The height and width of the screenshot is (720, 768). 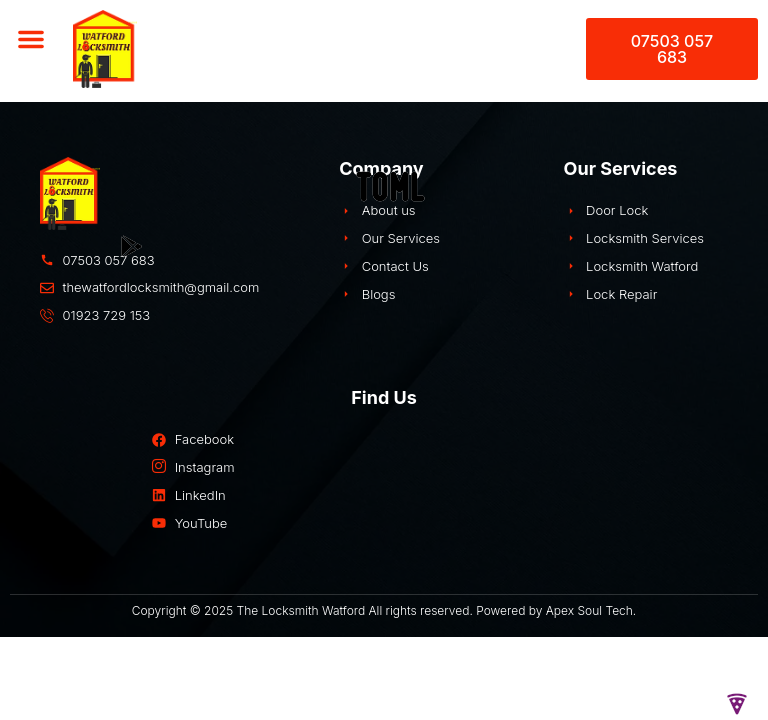 I want to click on browse food delivery options, so click(x=737, y=704).